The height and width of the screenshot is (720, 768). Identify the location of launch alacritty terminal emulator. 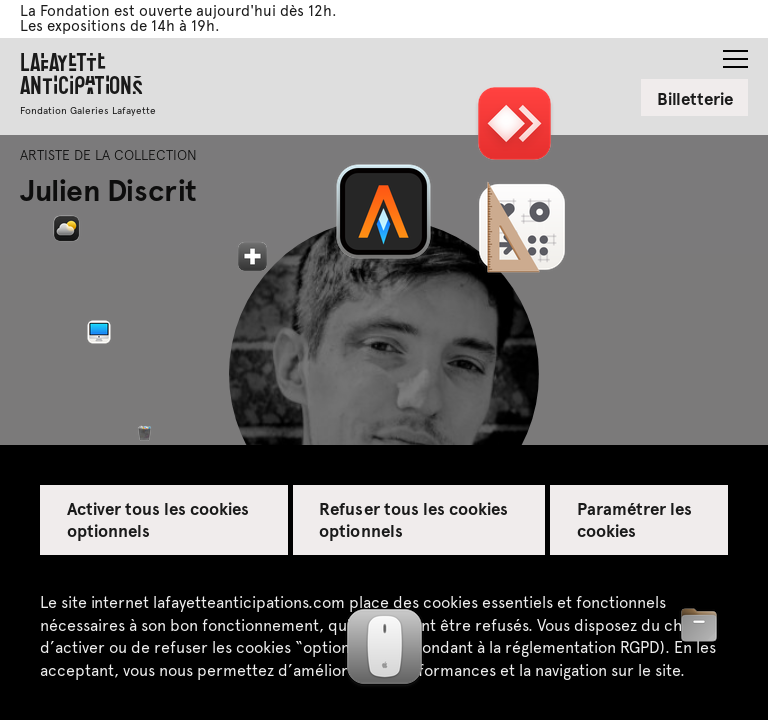
(383, 211).